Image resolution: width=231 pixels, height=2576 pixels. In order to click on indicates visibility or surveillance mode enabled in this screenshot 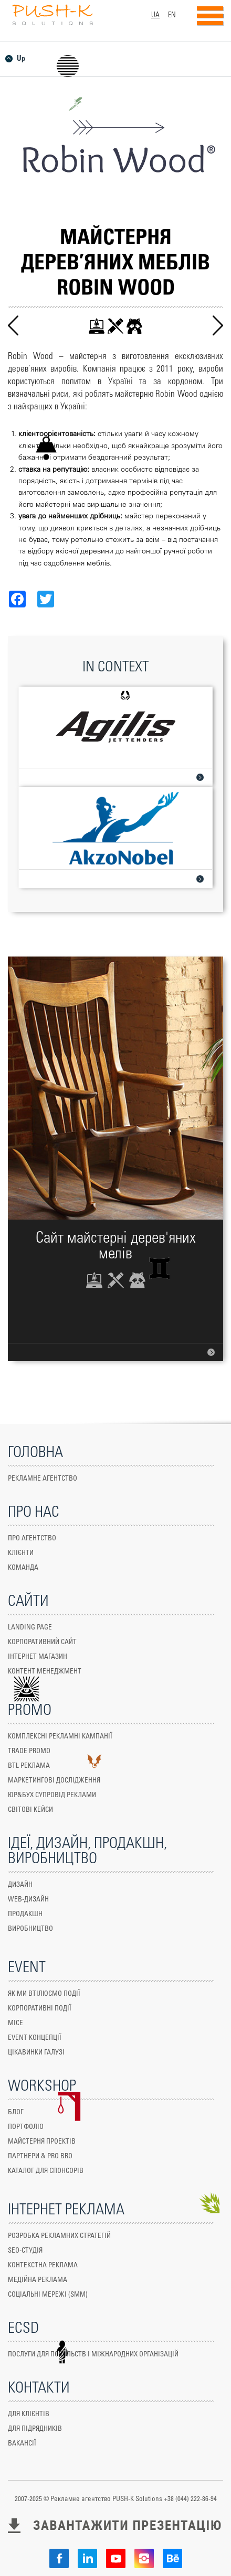, I will do `click(26, 1689)`.